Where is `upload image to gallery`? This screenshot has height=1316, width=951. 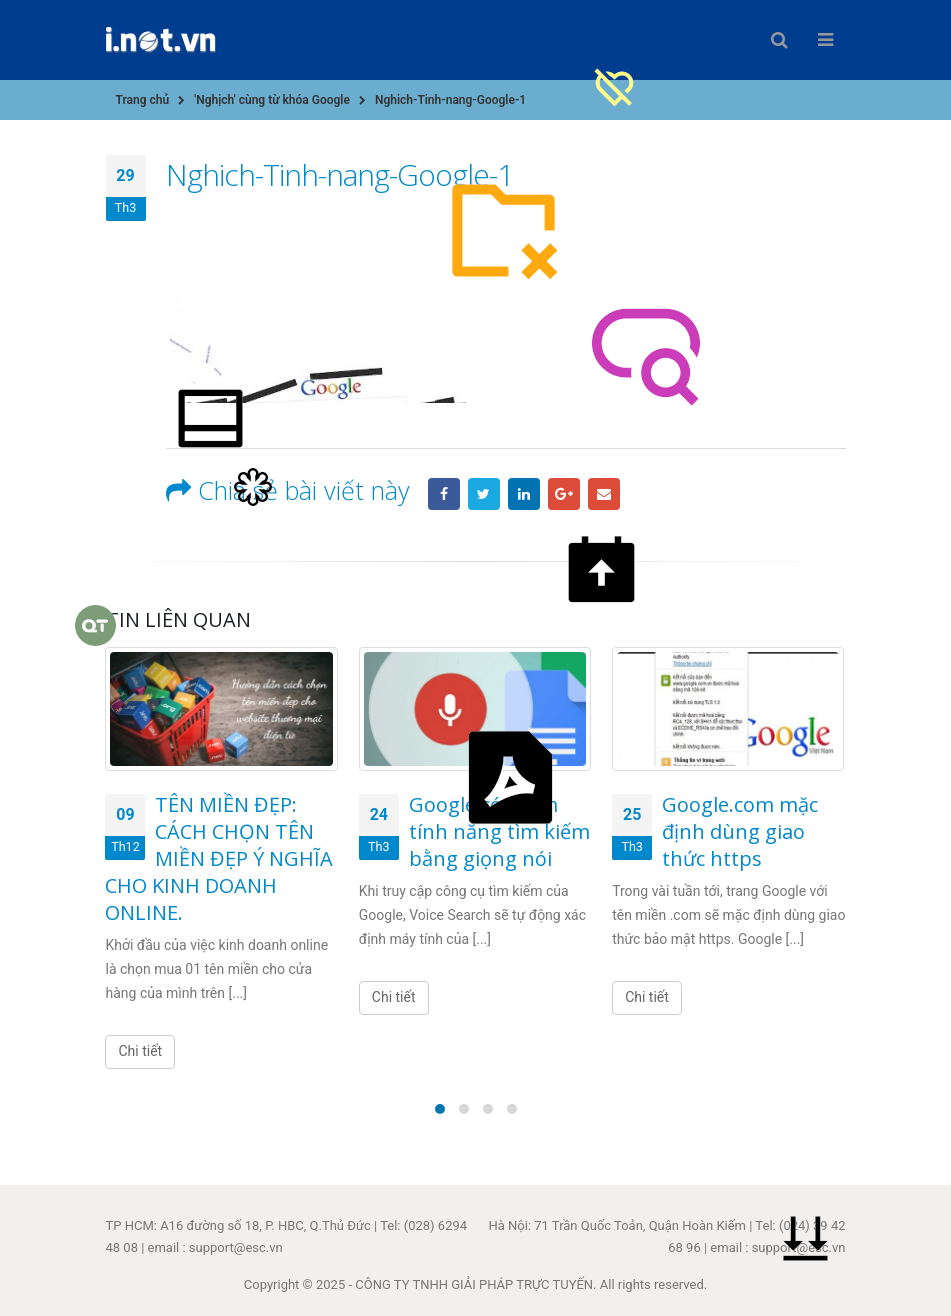
upload image to gallery is located at coordinates (601, 572).